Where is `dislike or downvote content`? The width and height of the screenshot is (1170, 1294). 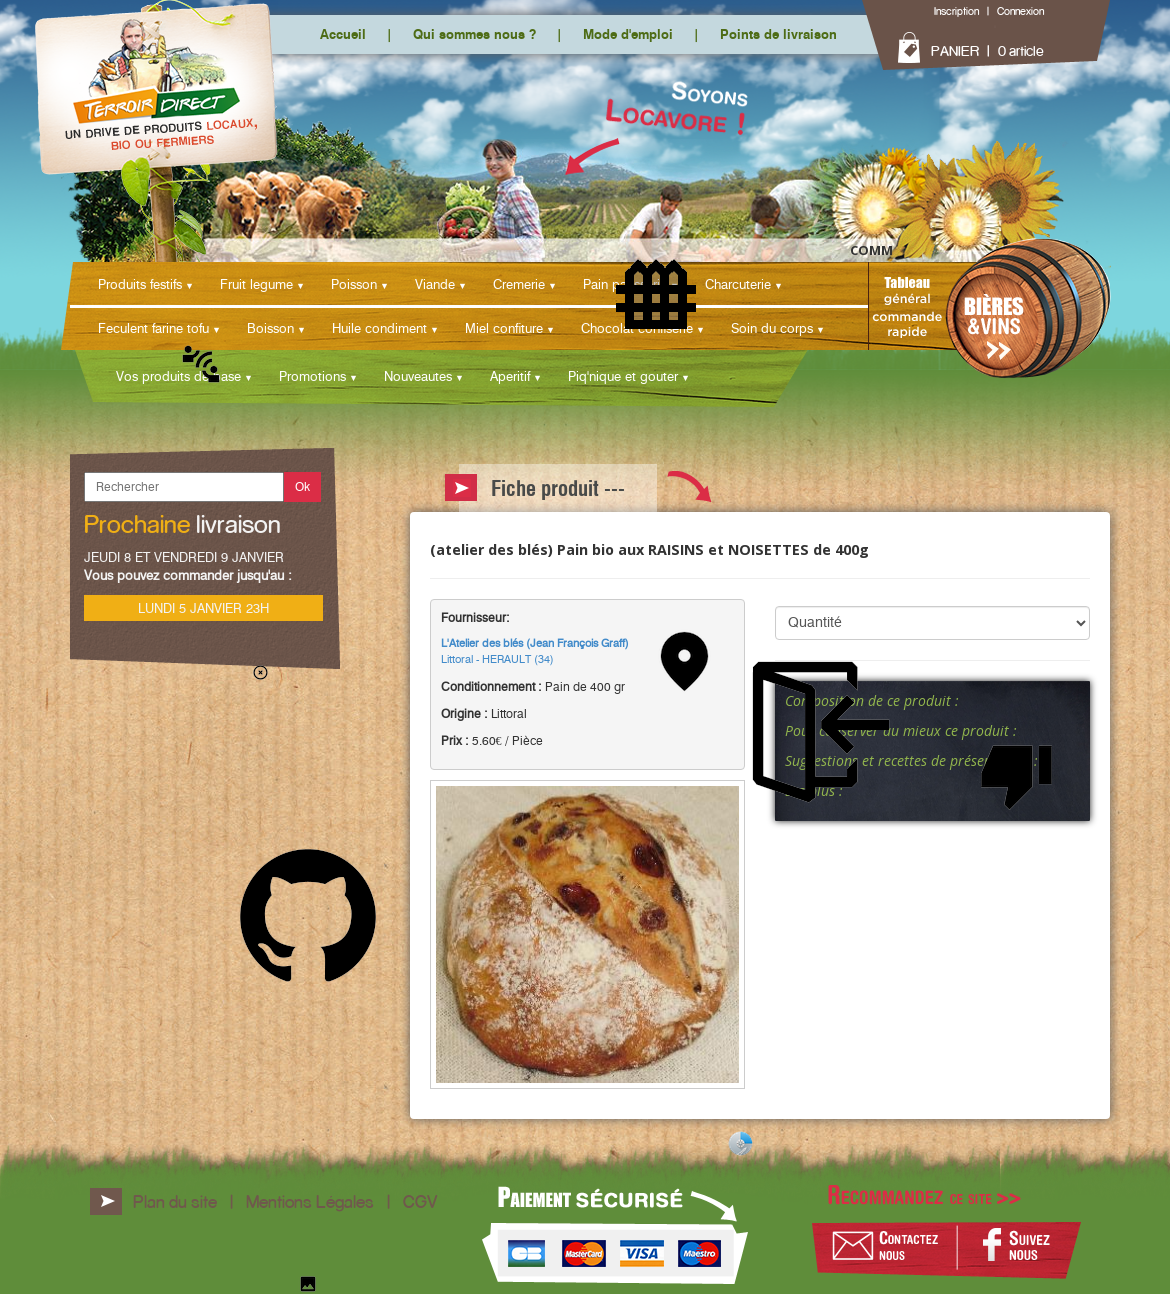 dislike or downvote content is located at coordinates (1016, 774).